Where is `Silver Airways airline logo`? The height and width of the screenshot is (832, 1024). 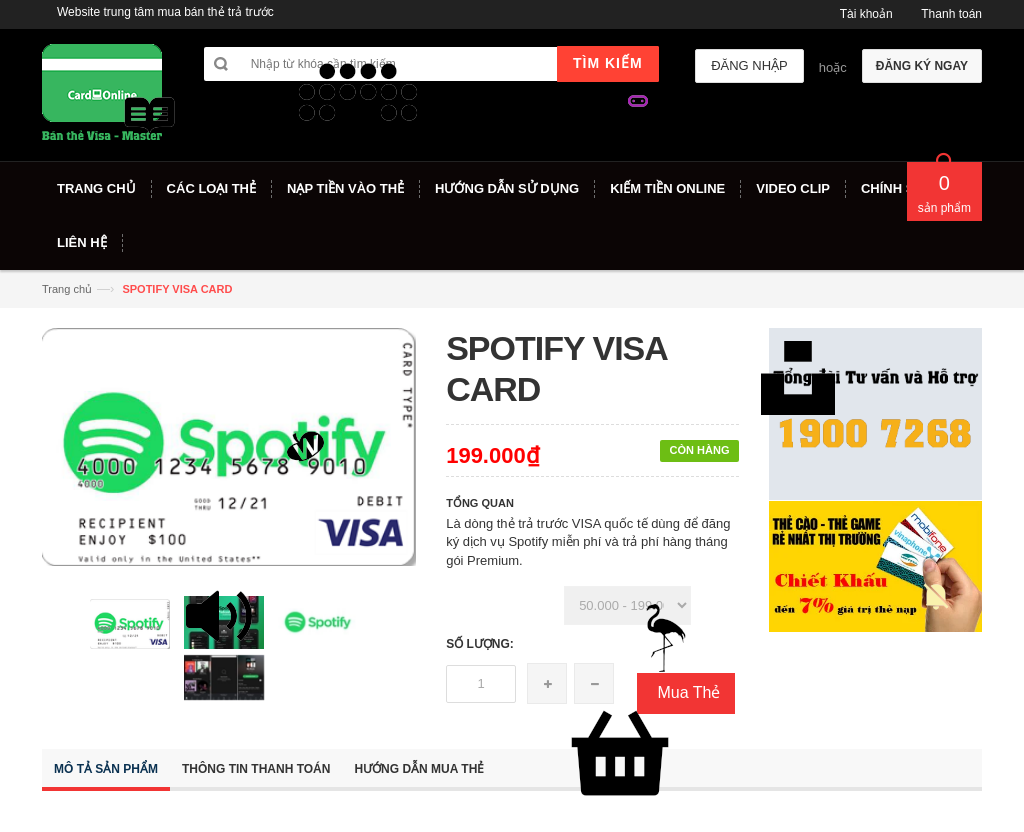
Silver Airways airline logo is located at coordinates (666, 638).